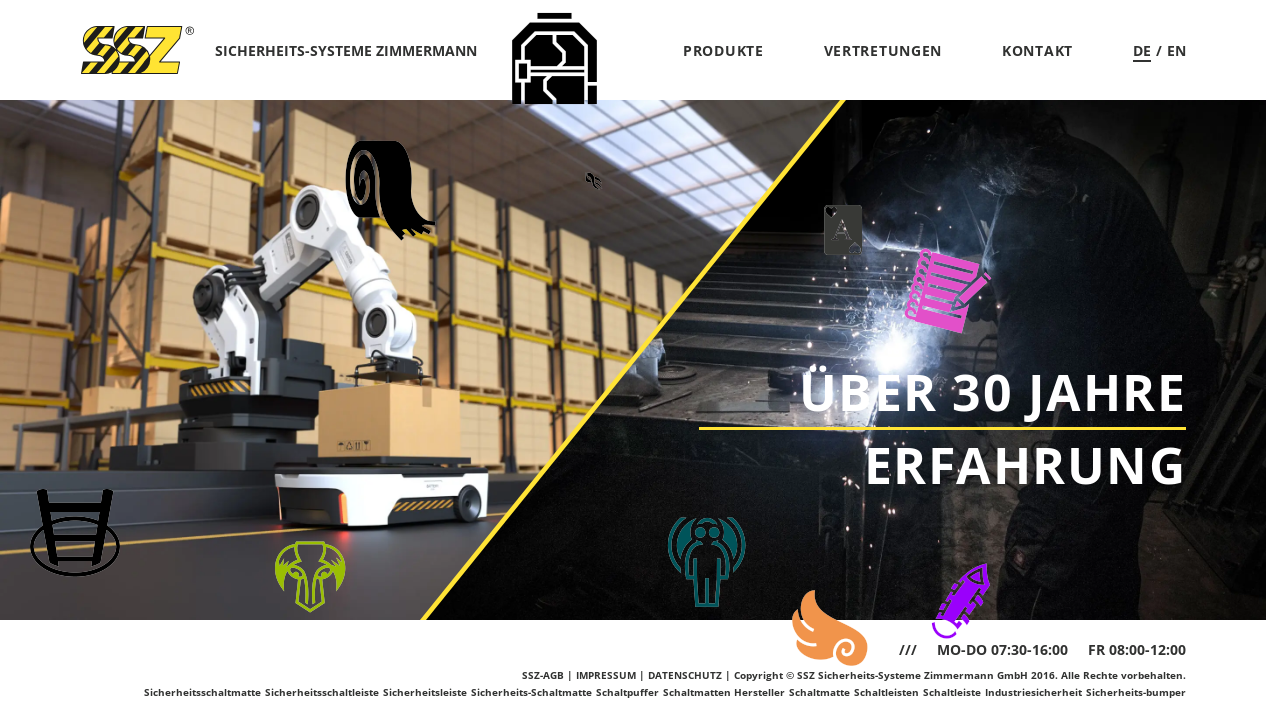 The image size is (1266, 720). I want to click on access airlock or sealed compartment controls, so click(554, 58).